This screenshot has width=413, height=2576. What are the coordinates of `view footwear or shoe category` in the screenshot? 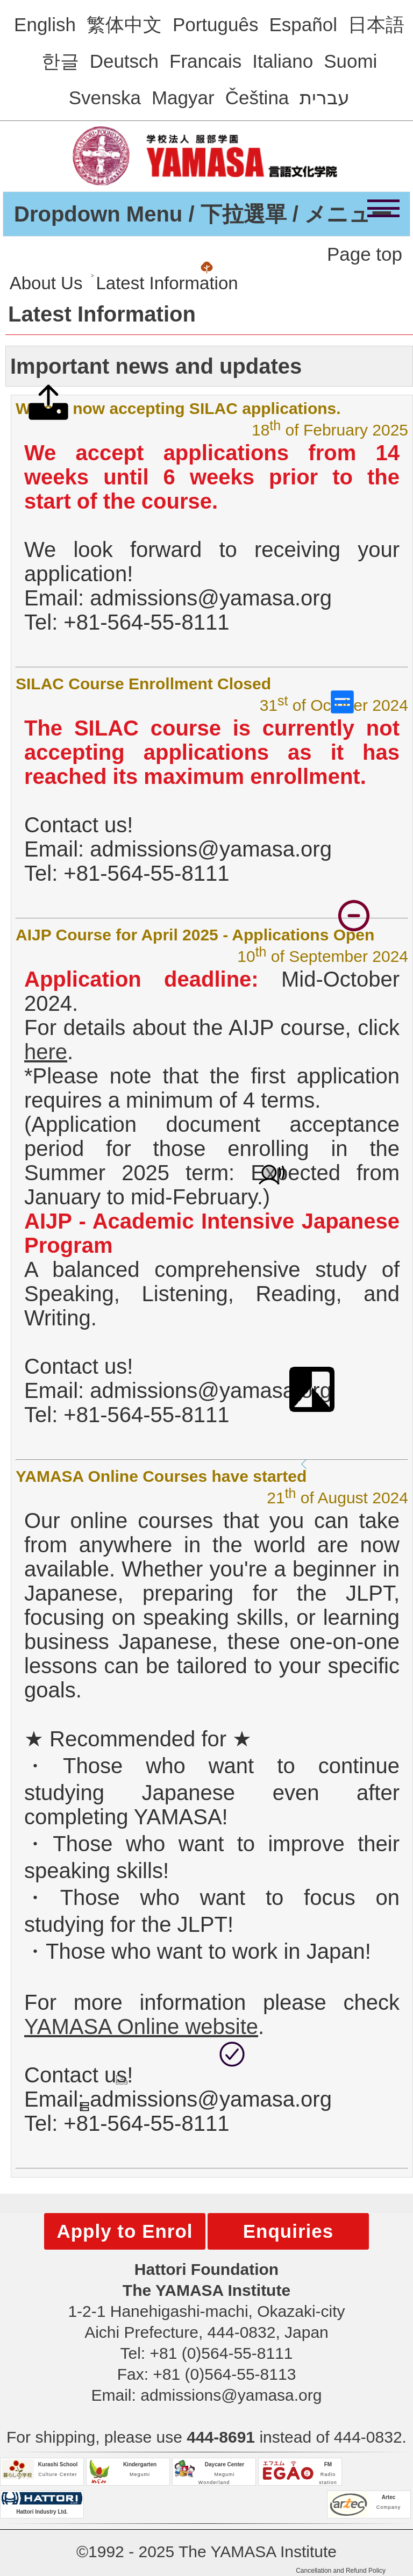 It's located at (121, 2080).